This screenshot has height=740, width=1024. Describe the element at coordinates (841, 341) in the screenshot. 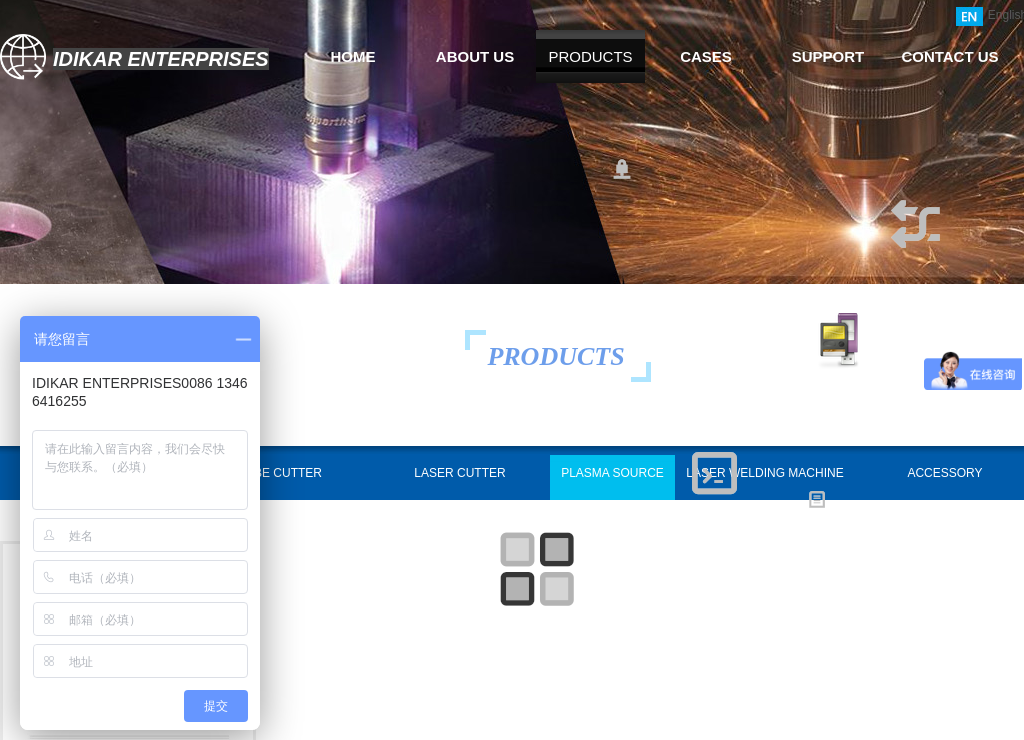

I see `access removable storage devices` at that location.